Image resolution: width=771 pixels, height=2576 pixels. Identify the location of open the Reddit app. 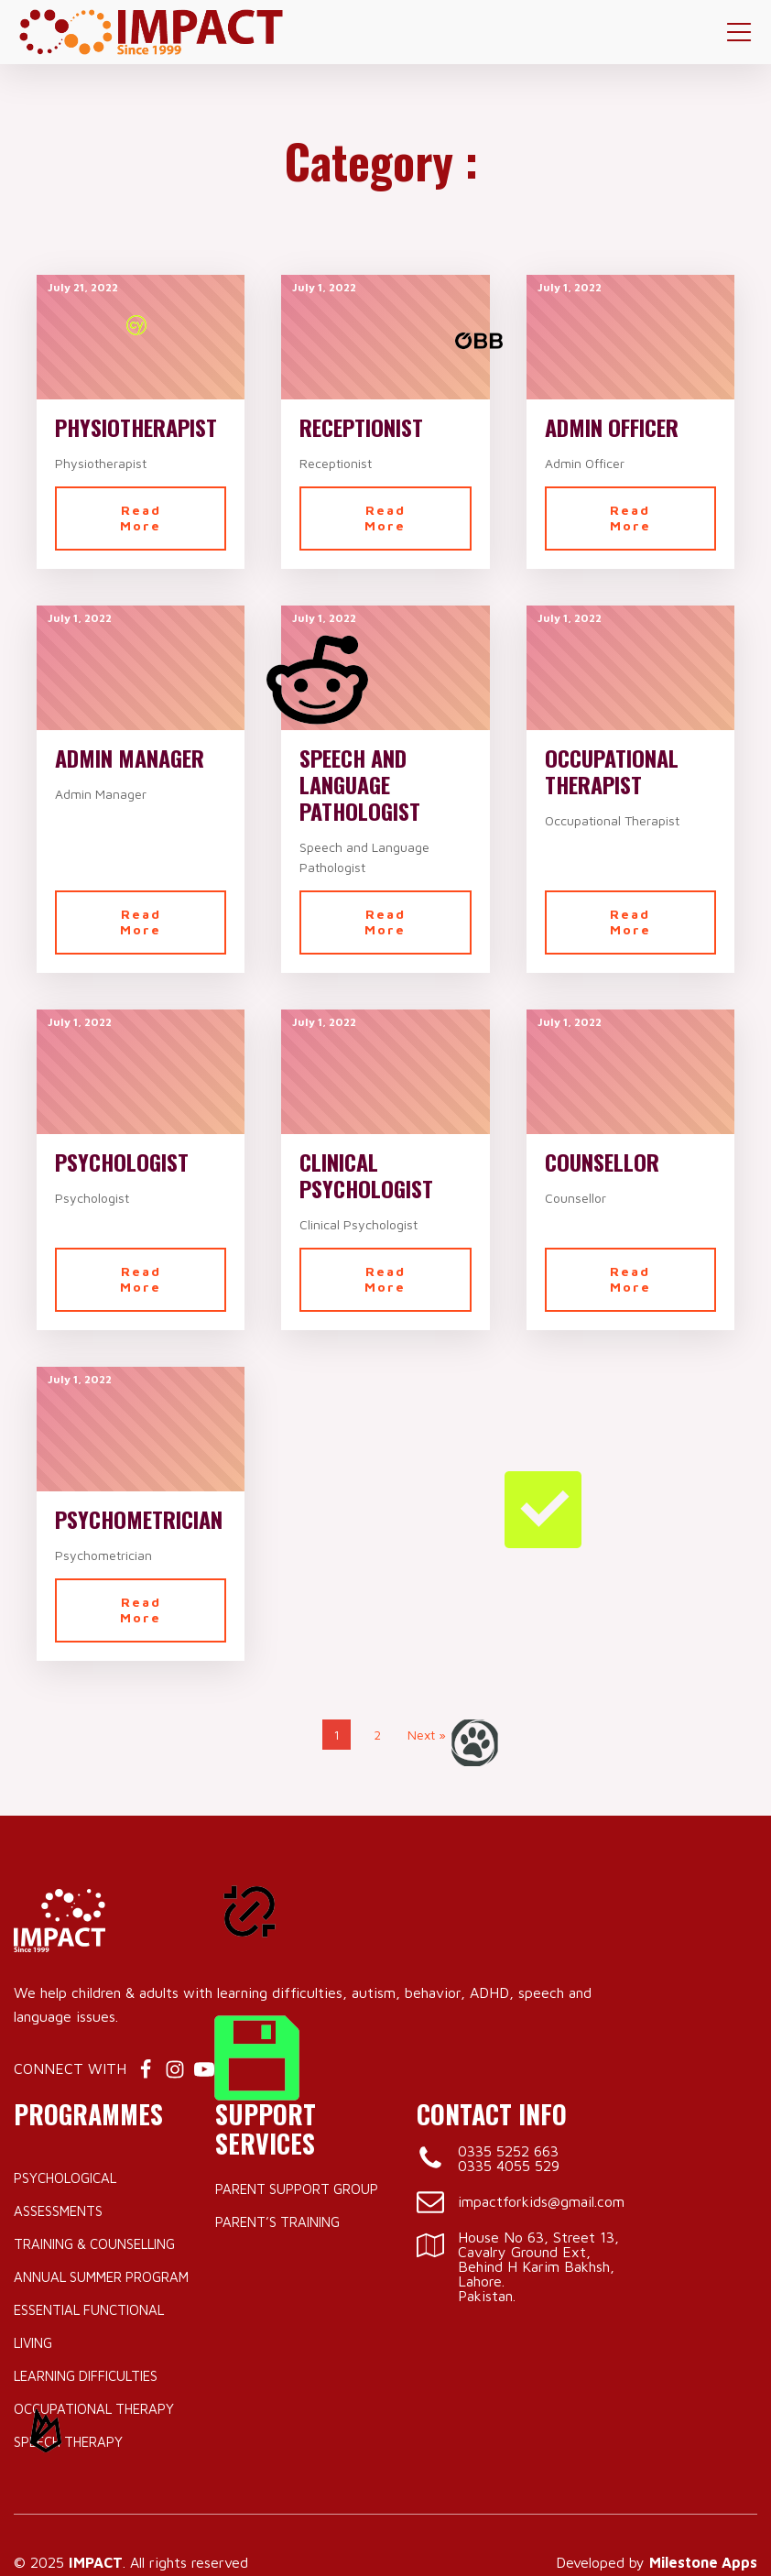
(317, 678).